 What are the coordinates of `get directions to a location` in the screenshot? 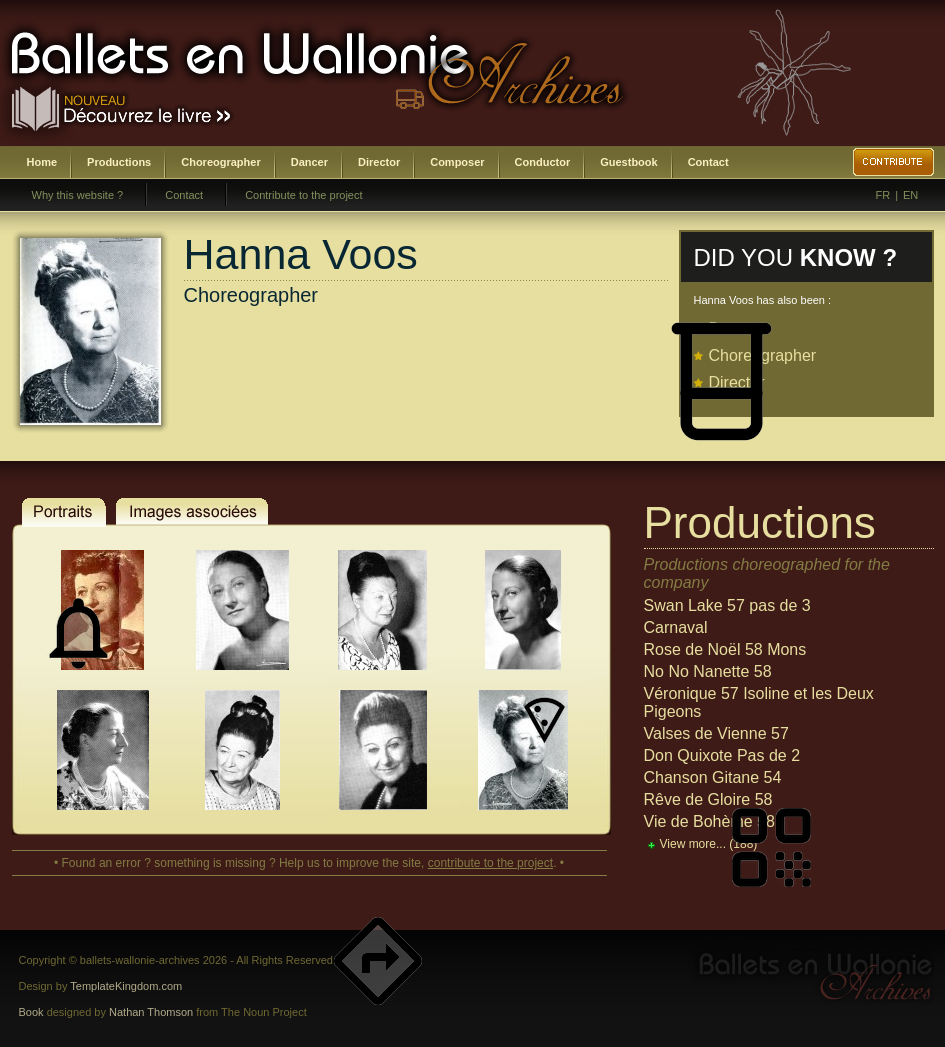 It's located at (378, 961).